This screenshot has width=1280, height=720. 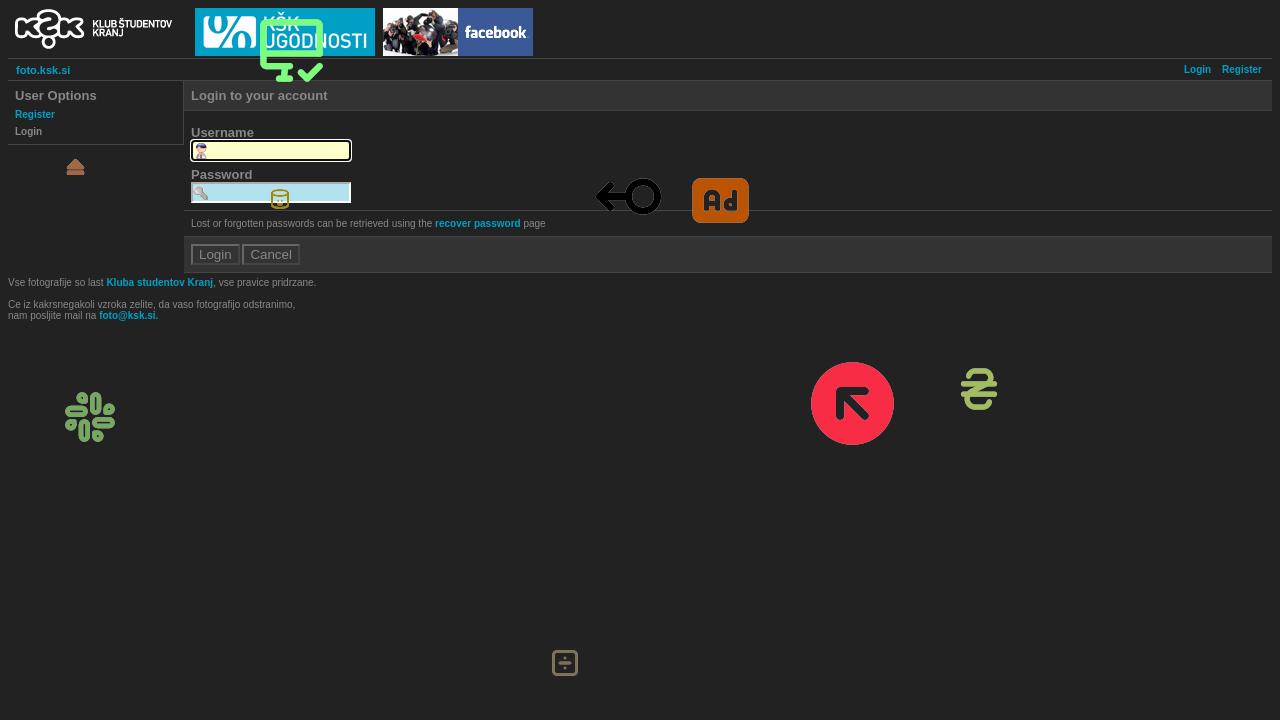 What do you see at coordinates (90, 417) in the screenshot?
I see `open Slack messaging app` at bounding box center [90, 417].